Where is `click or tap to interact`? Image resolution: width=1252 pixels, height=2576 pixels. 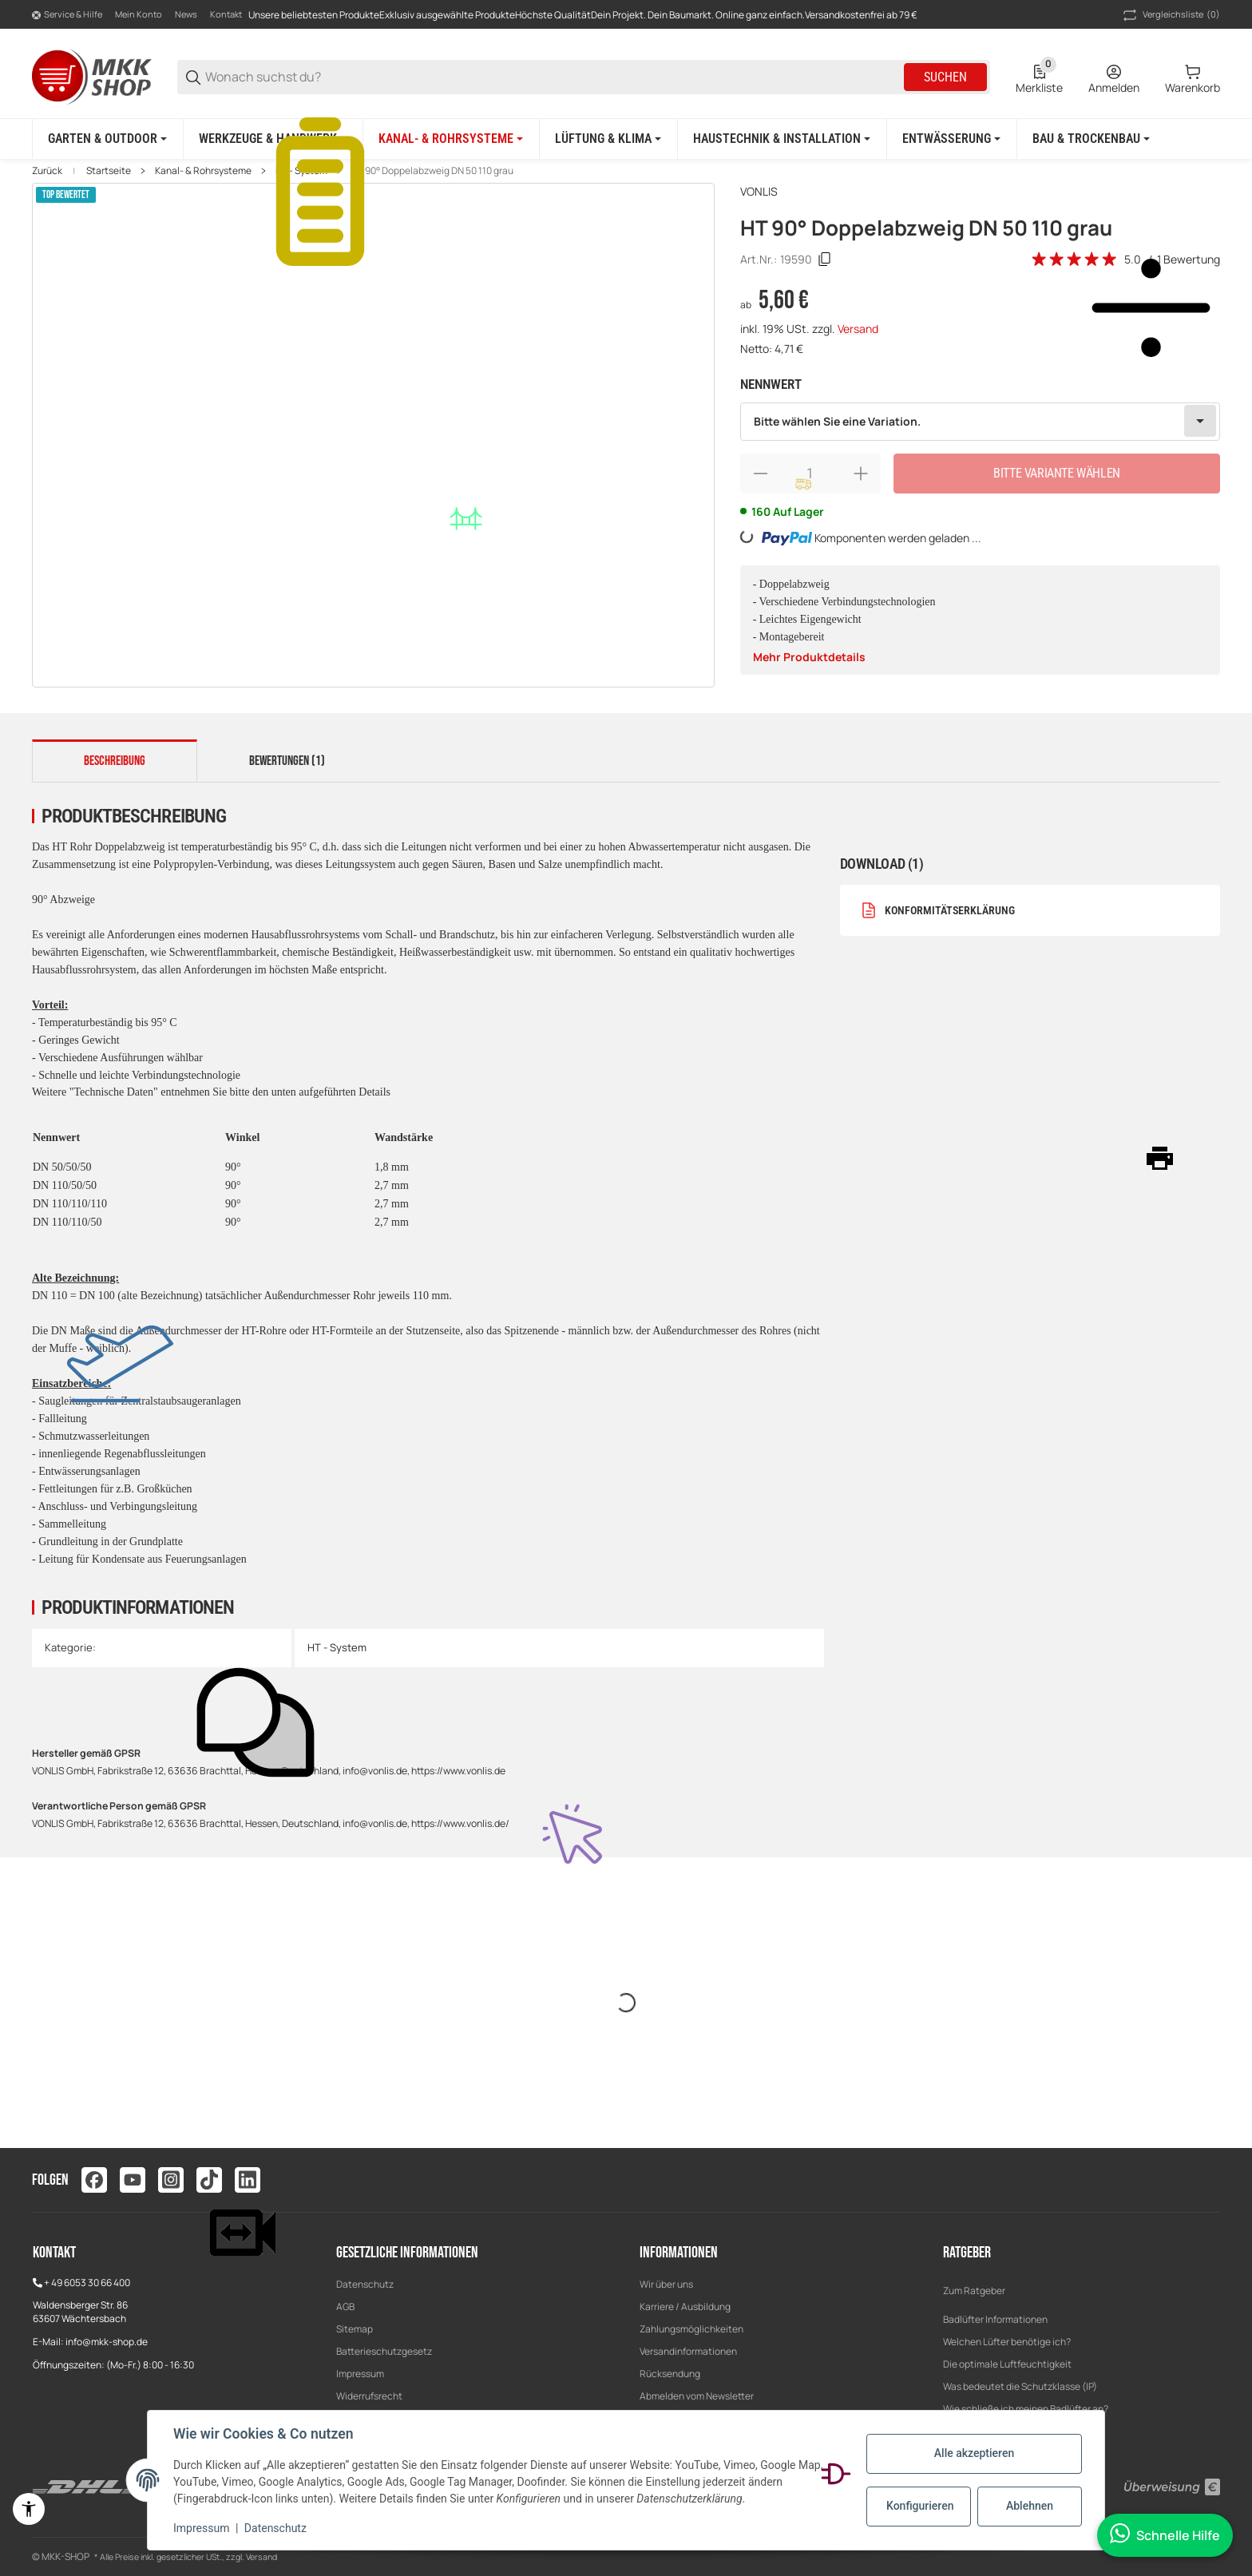
click or tap to interact is located at coordinates (576, 1837).